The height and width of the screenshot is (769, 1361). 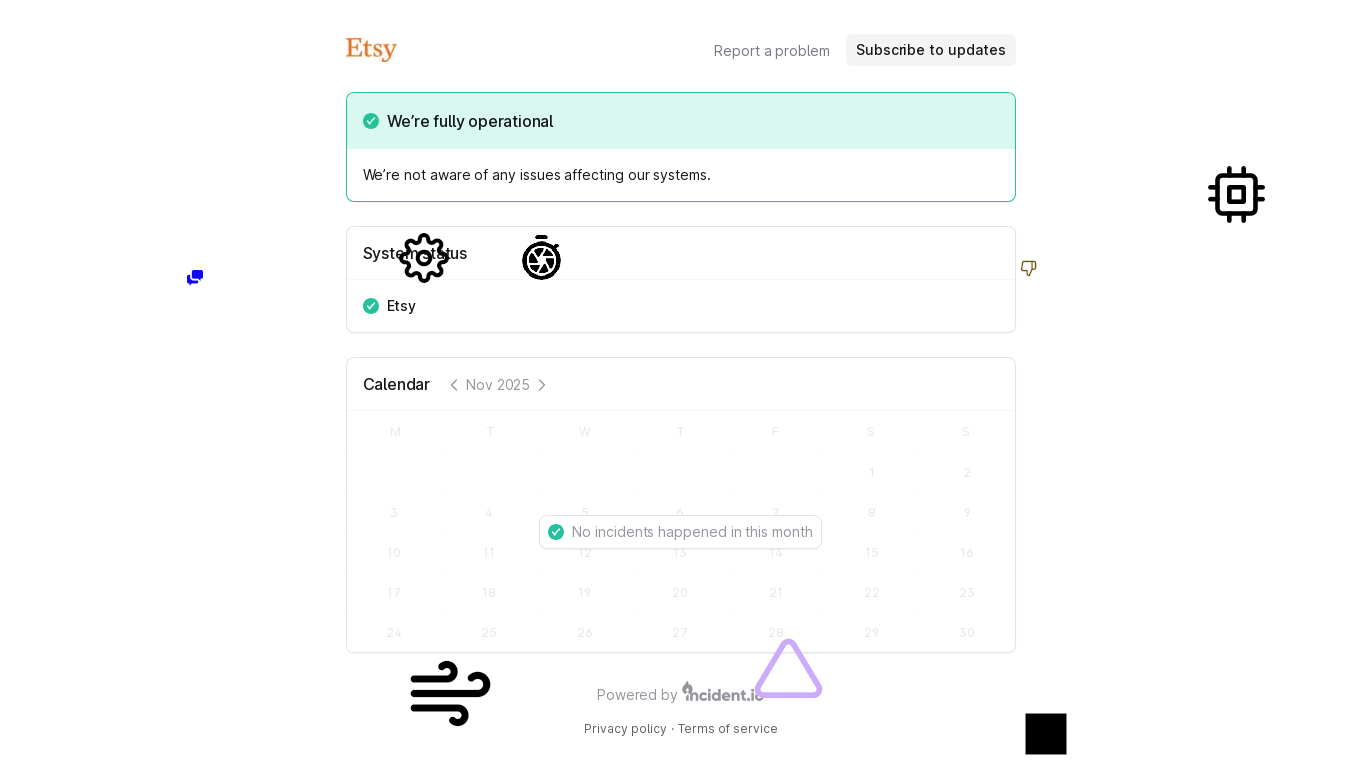 I want to click on open conversations or messages, so click(x=195, y=278).